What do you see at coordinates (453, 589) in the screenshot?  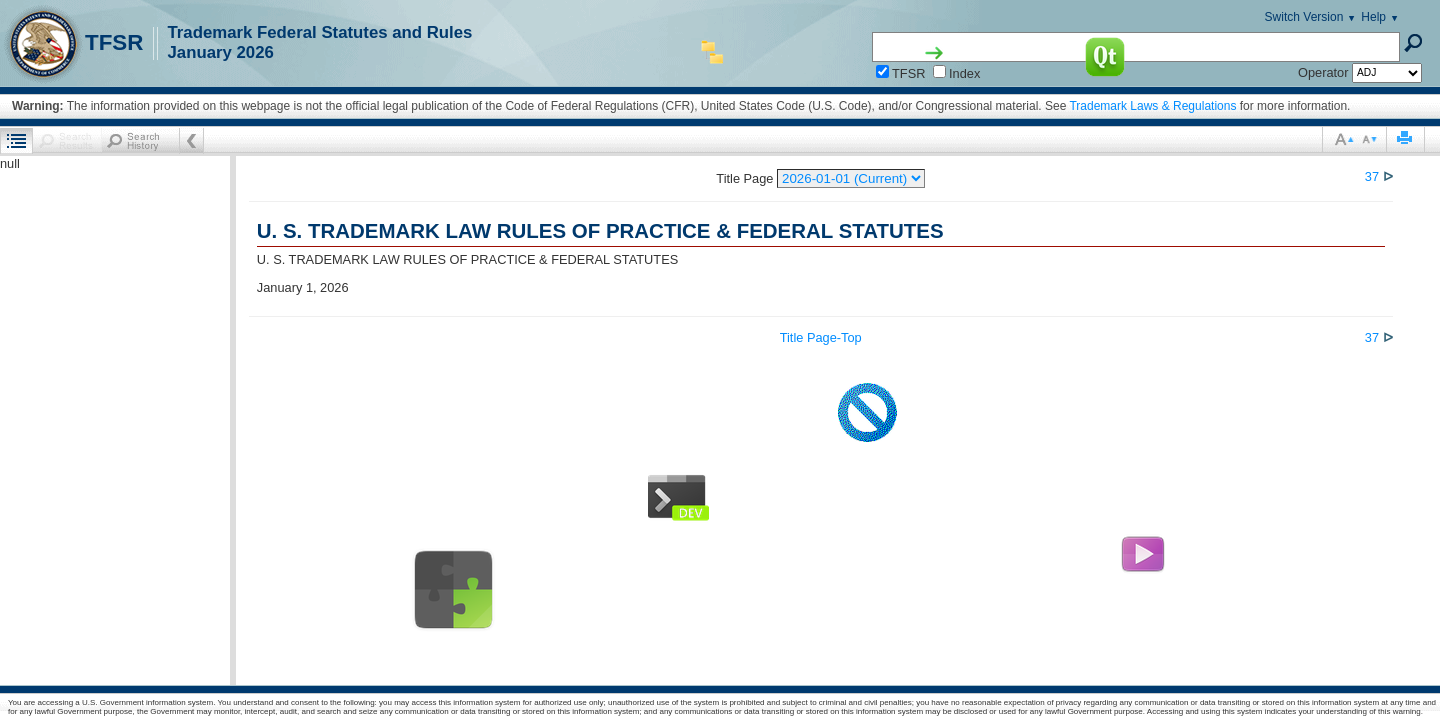 I see `open extension manager app` at bounding box center [453, 589].